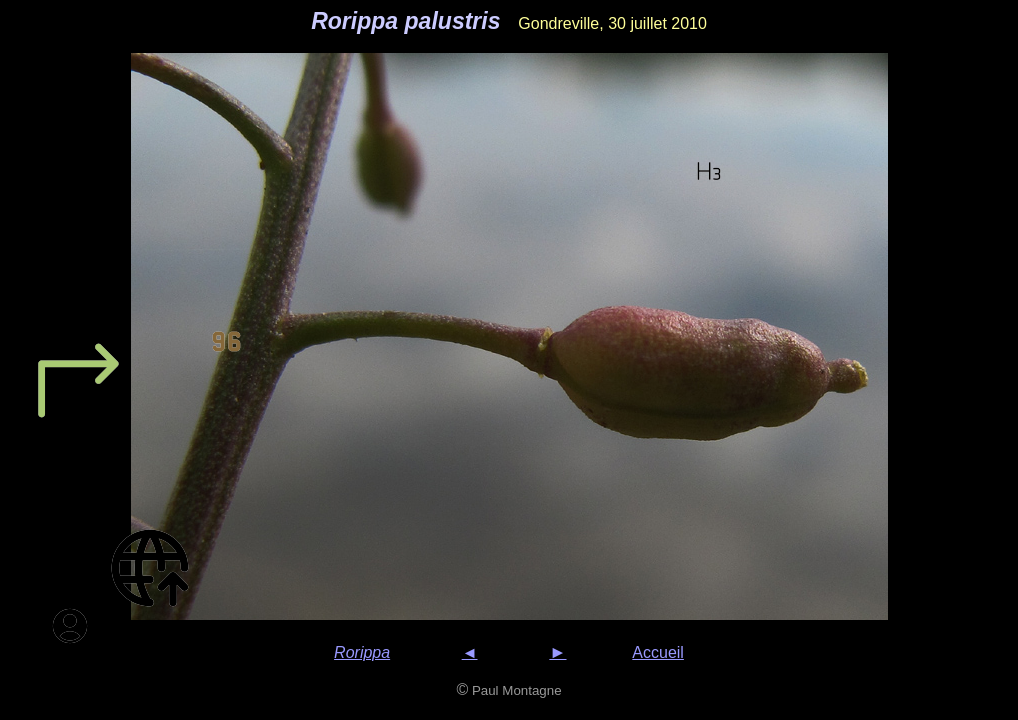 This screenshot has width=1018, height=720. What do you see at coordinates (709, 171) in the screenshot?
I see `format text as heading level 3` at bounding box center [709, 171].